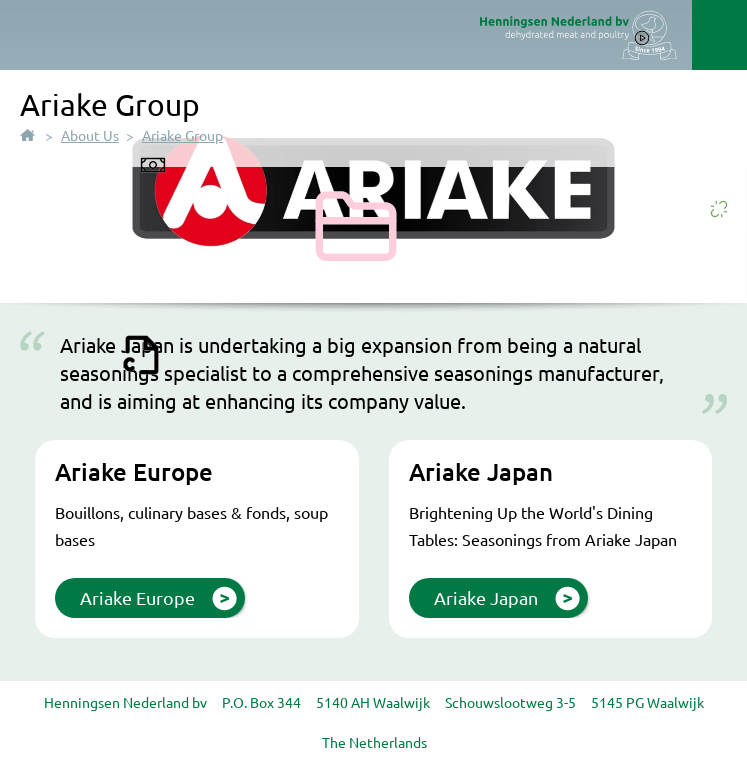 The height and width of the screenshot is (761, 747). Describe the element at coordinates (719, 209) in the screenshot. I see `unlink or disconnect a shared resource` at that location.